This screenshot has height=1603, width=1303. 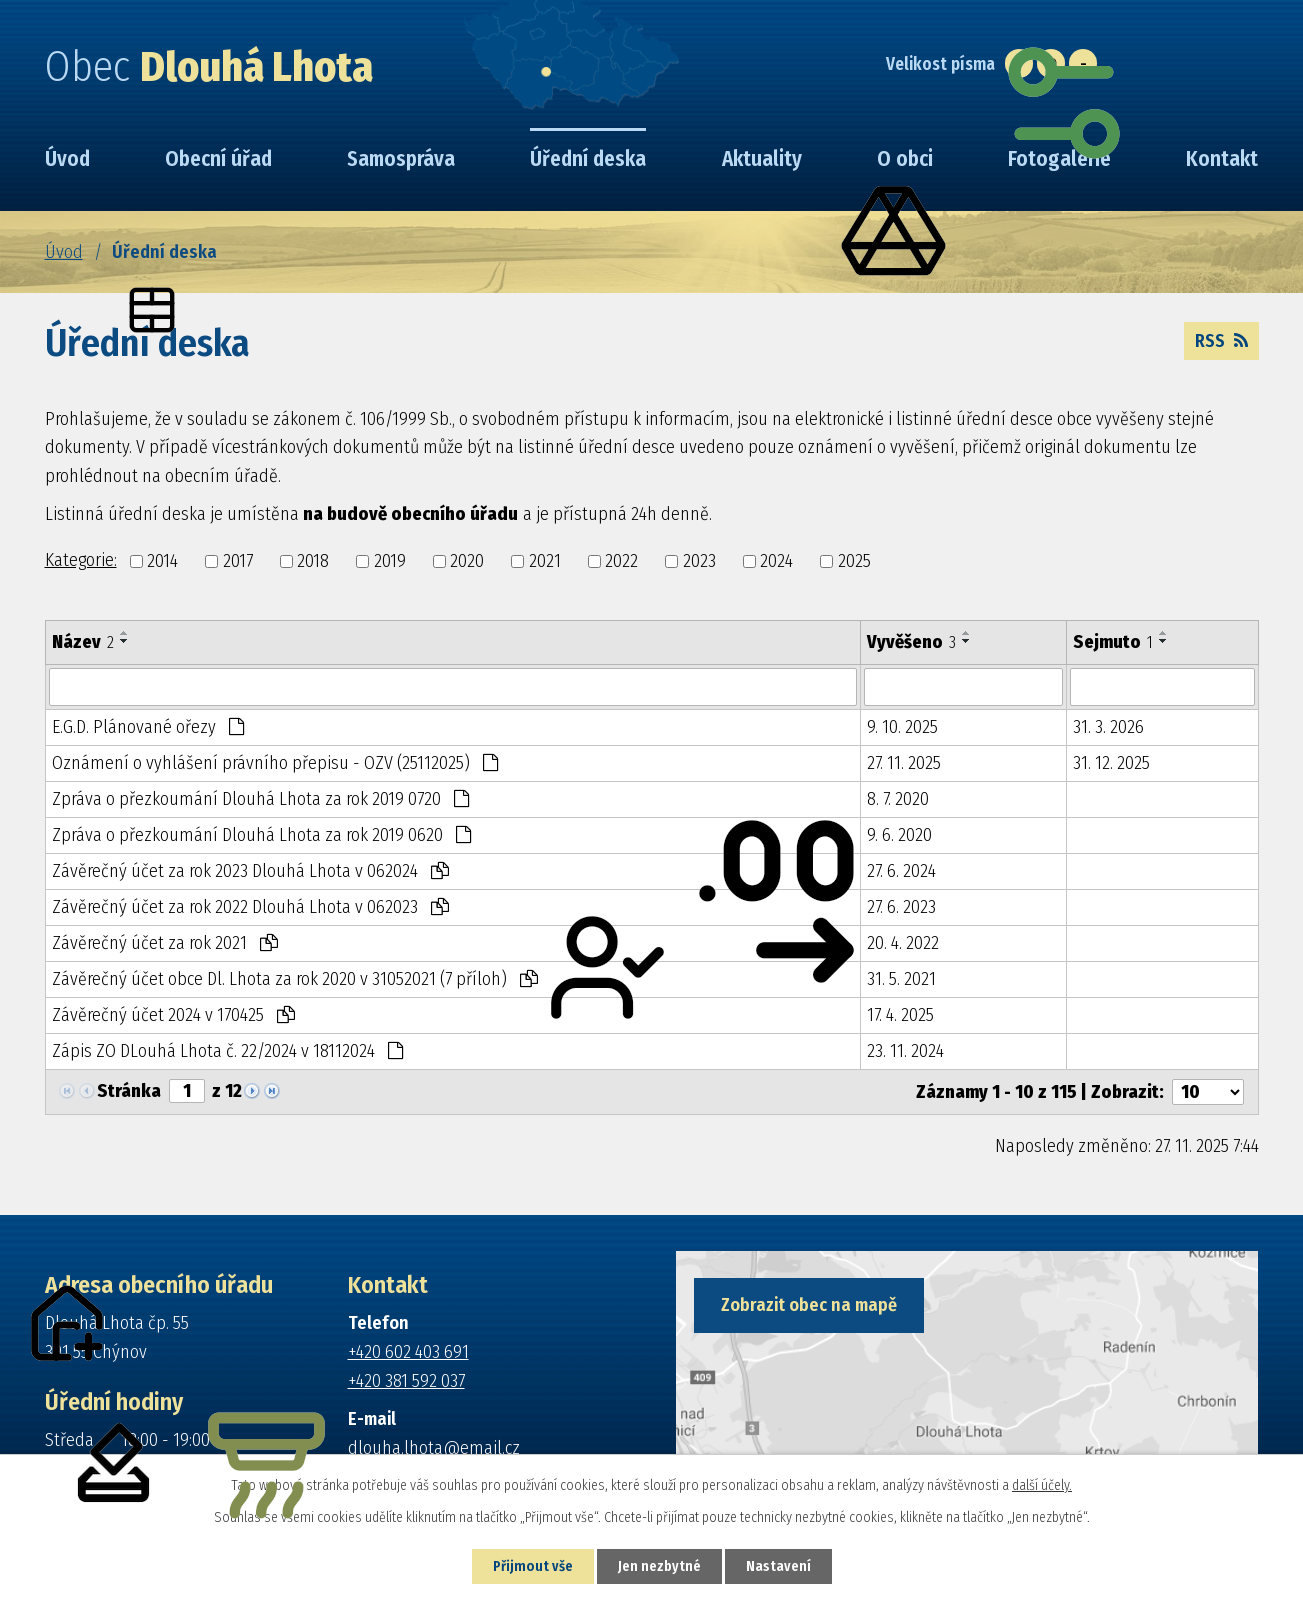 I want to click on merge selected table cells, so click(x=152, y=310).